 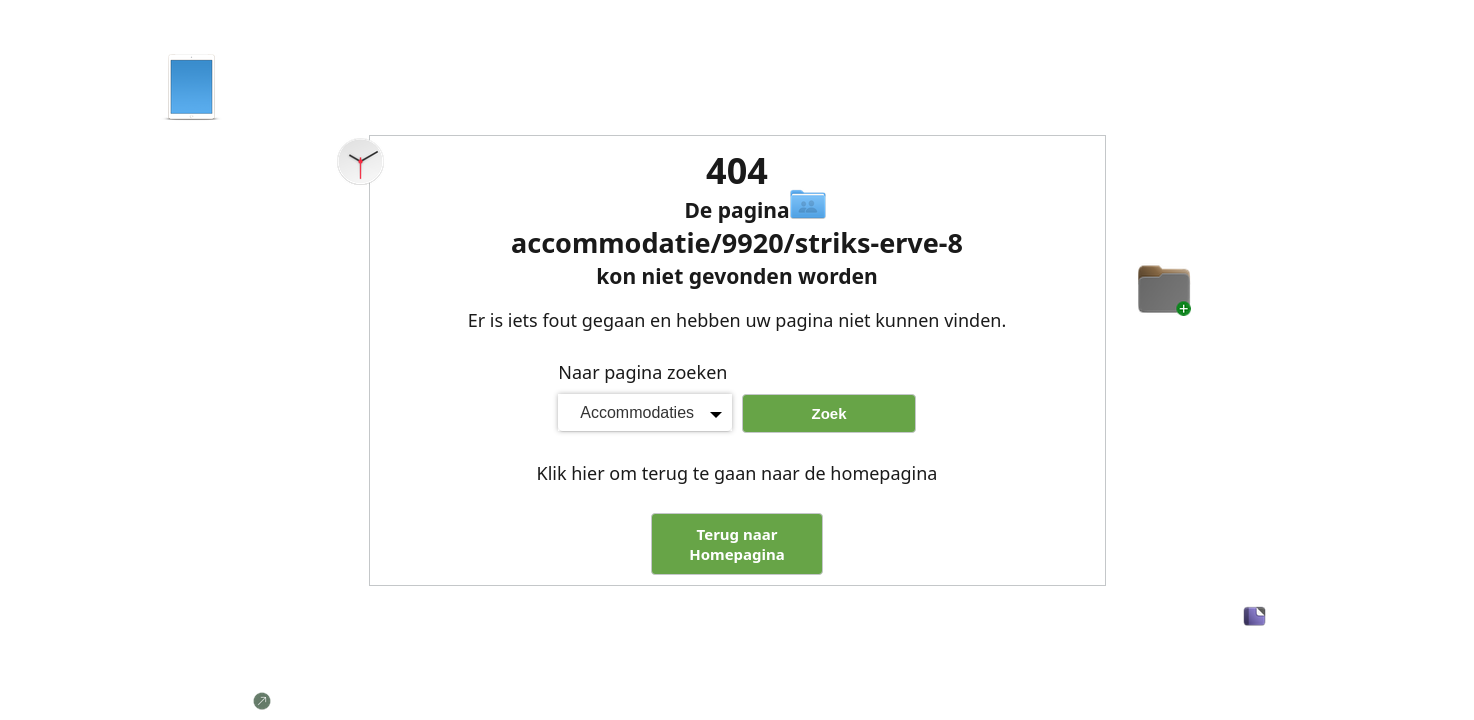 What do you see at coordinates (1164, 289) in the screenshot?
I see `create a new folder` at bounding box center [1164, 289].